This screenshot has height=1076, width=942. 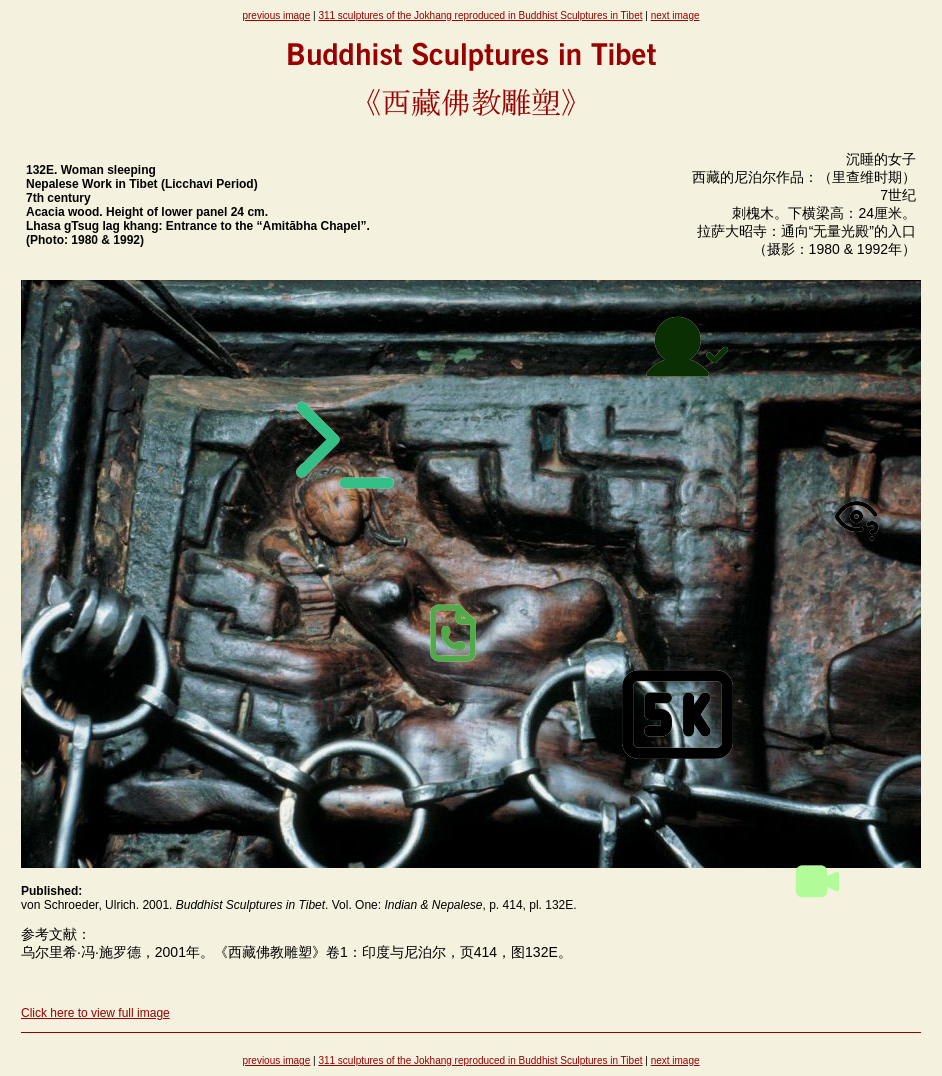 What do you see at coordinates (684, 349) in the screenshot?
I see `user verified or approved` at bounding box center [684, 349].